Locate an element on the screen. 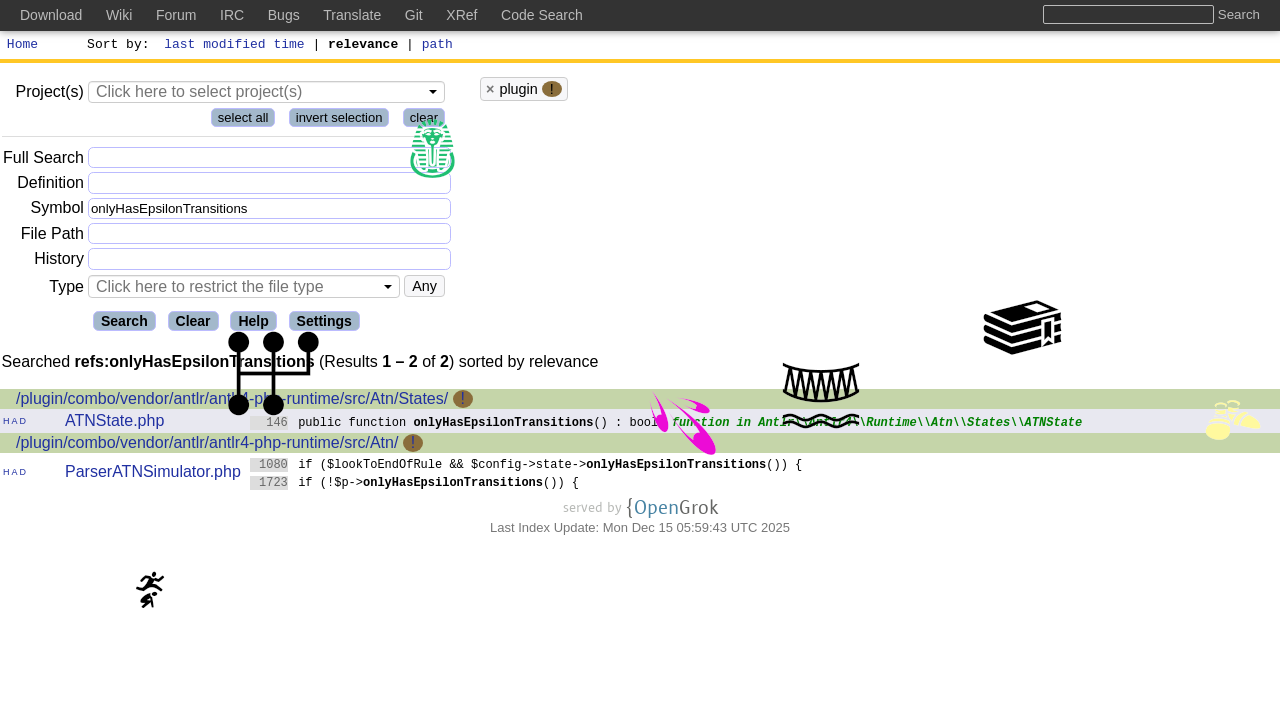  activate quick attack or strike ability is located at coordinates (682, 422).